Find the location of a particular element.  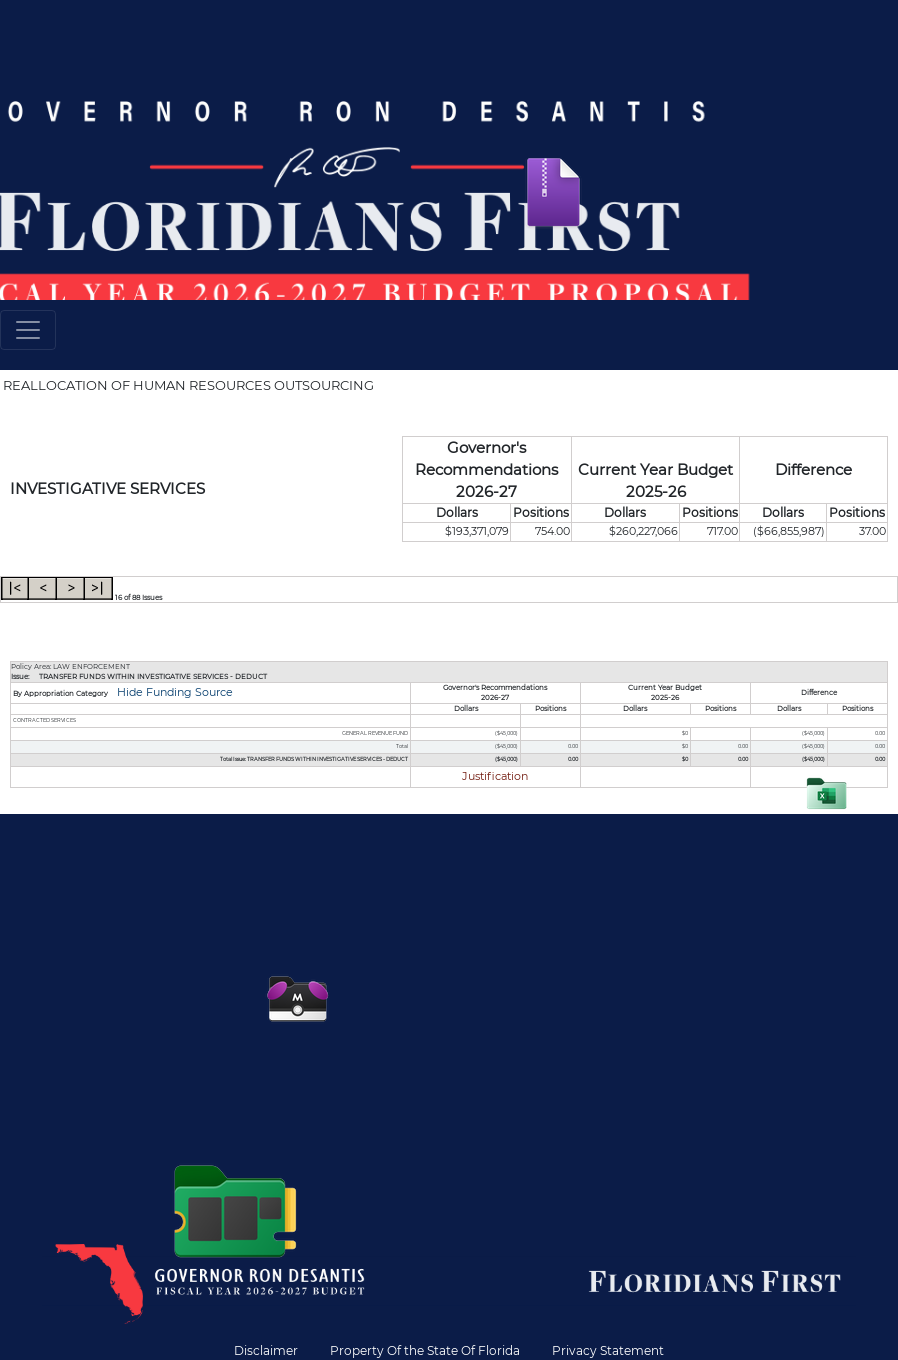

open folder containing Excel spreadsheets is located at coordinates (826, 794).